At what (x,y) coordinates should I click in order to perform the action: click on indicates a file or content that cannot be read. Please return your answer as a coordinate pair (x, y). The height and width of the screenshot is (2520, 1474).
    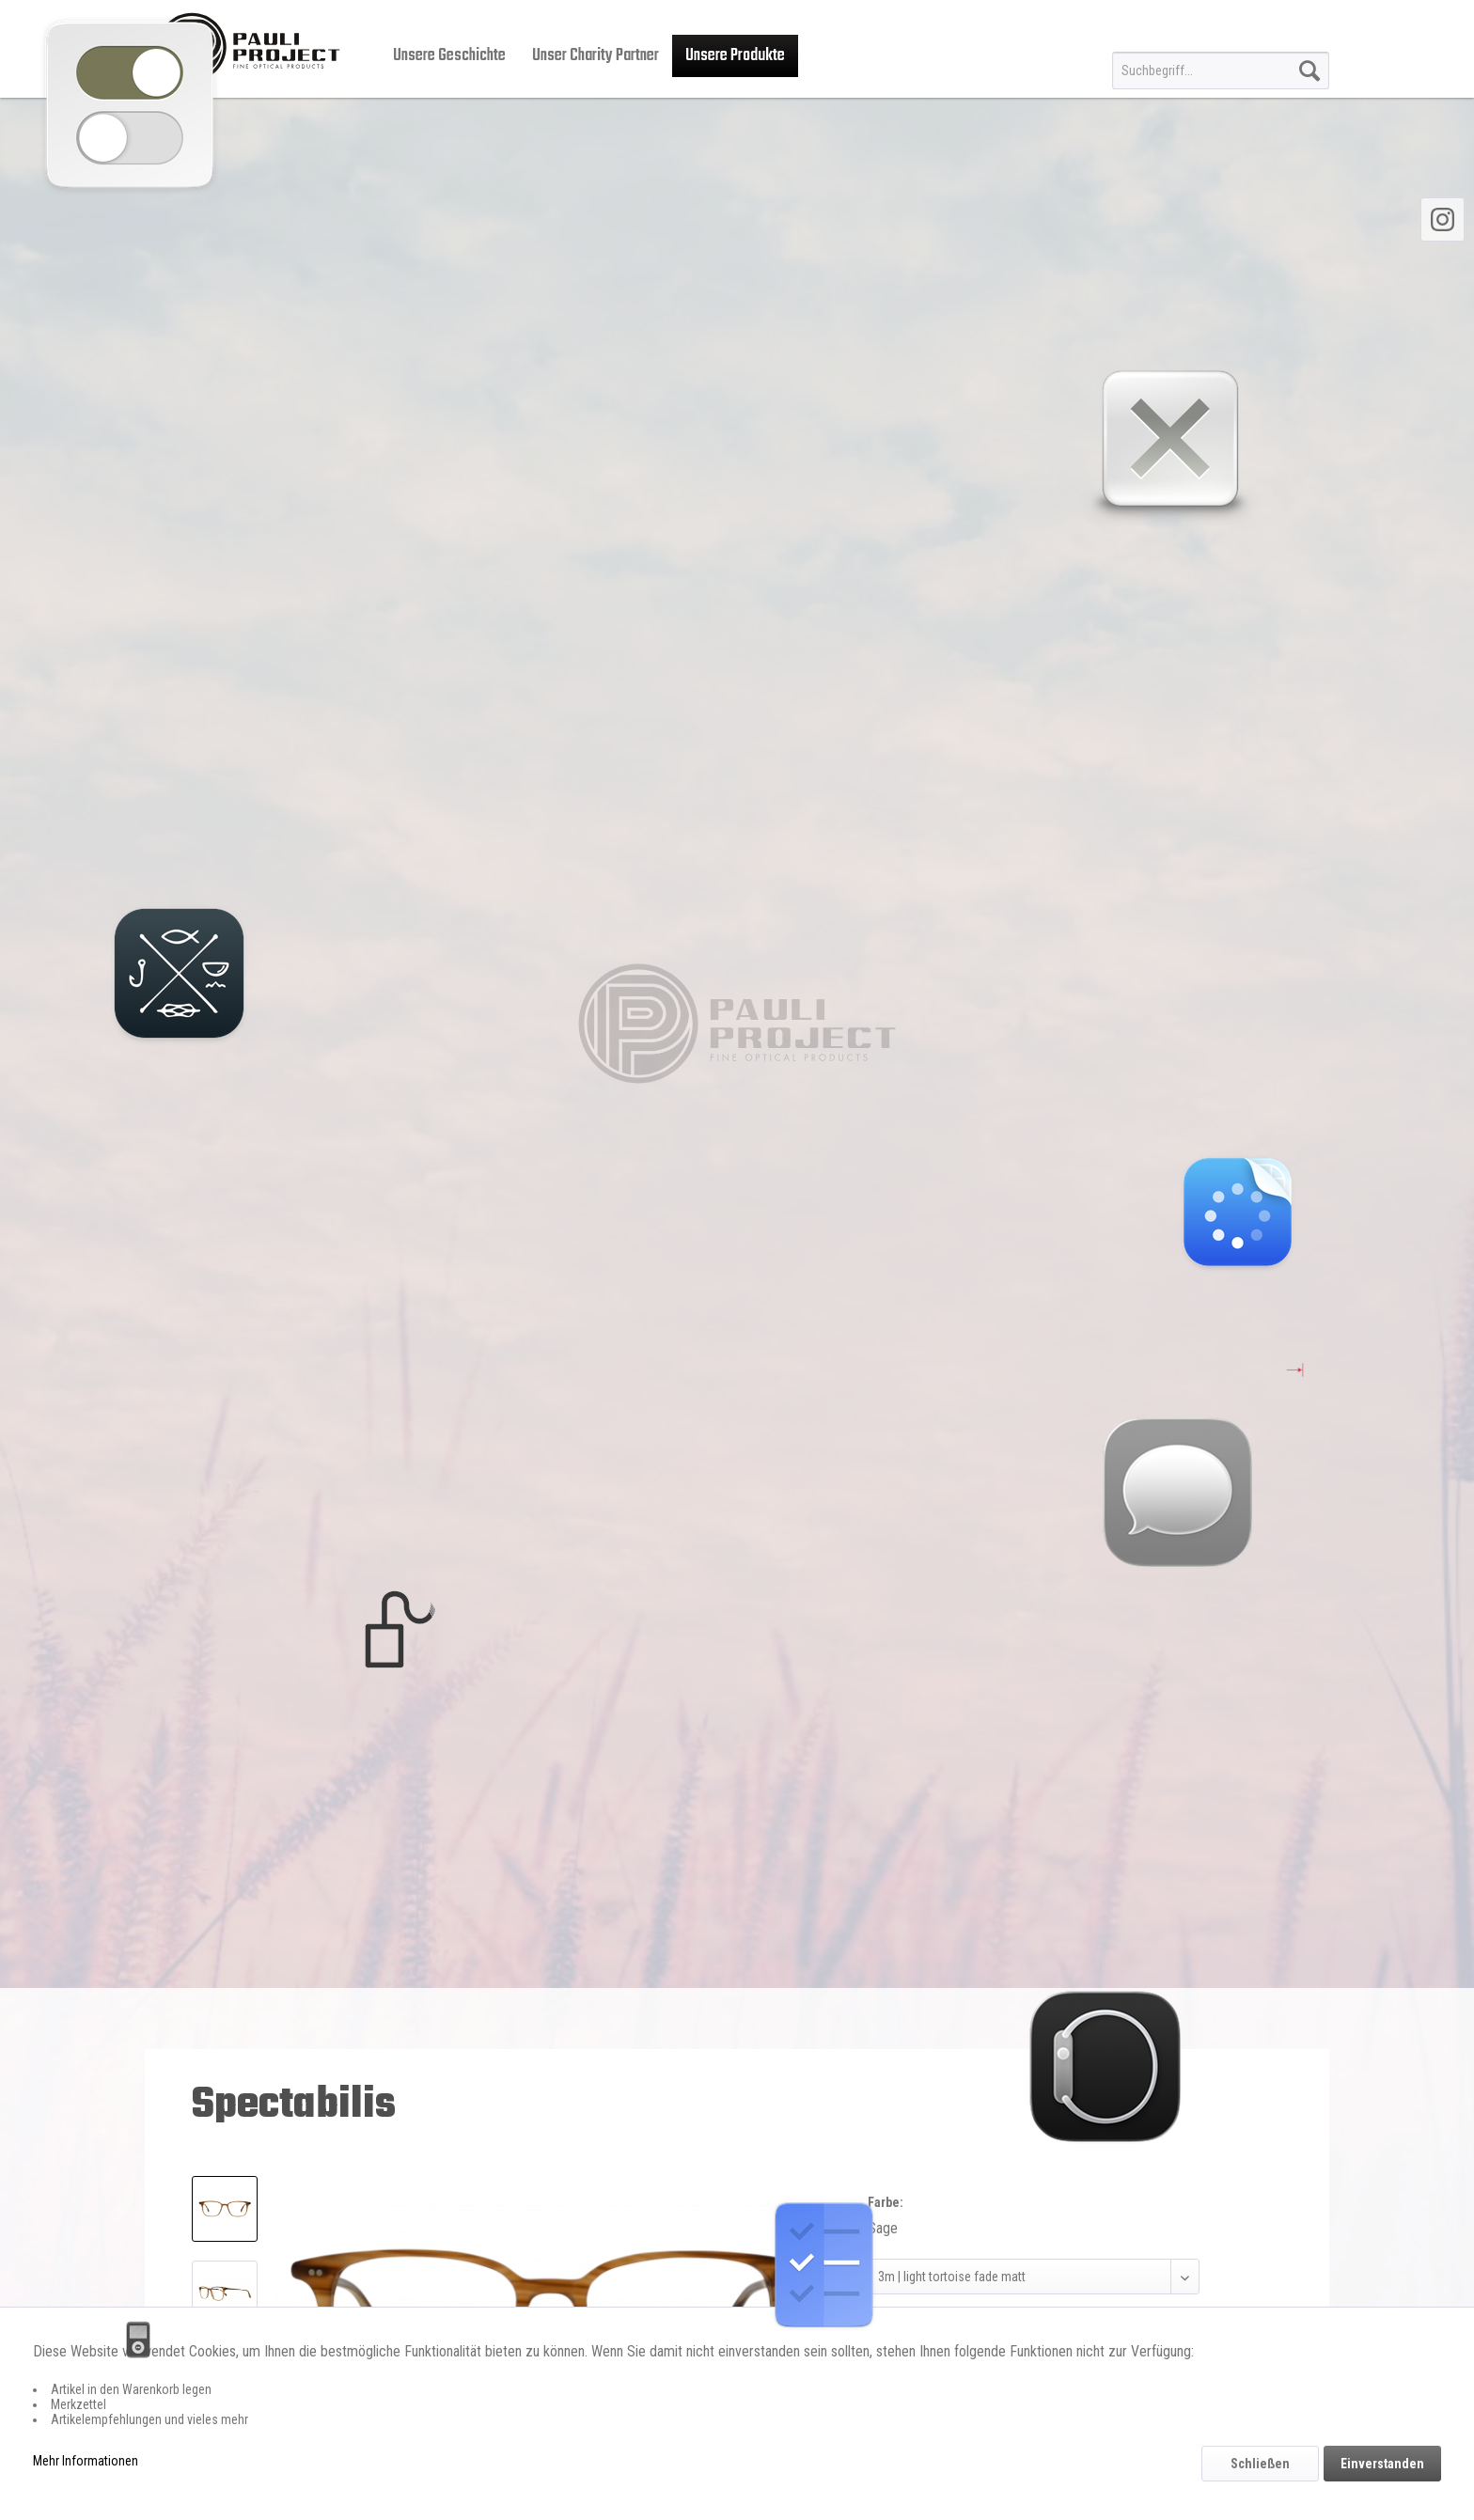
    Looking at the image, I should click on (1171, 446).